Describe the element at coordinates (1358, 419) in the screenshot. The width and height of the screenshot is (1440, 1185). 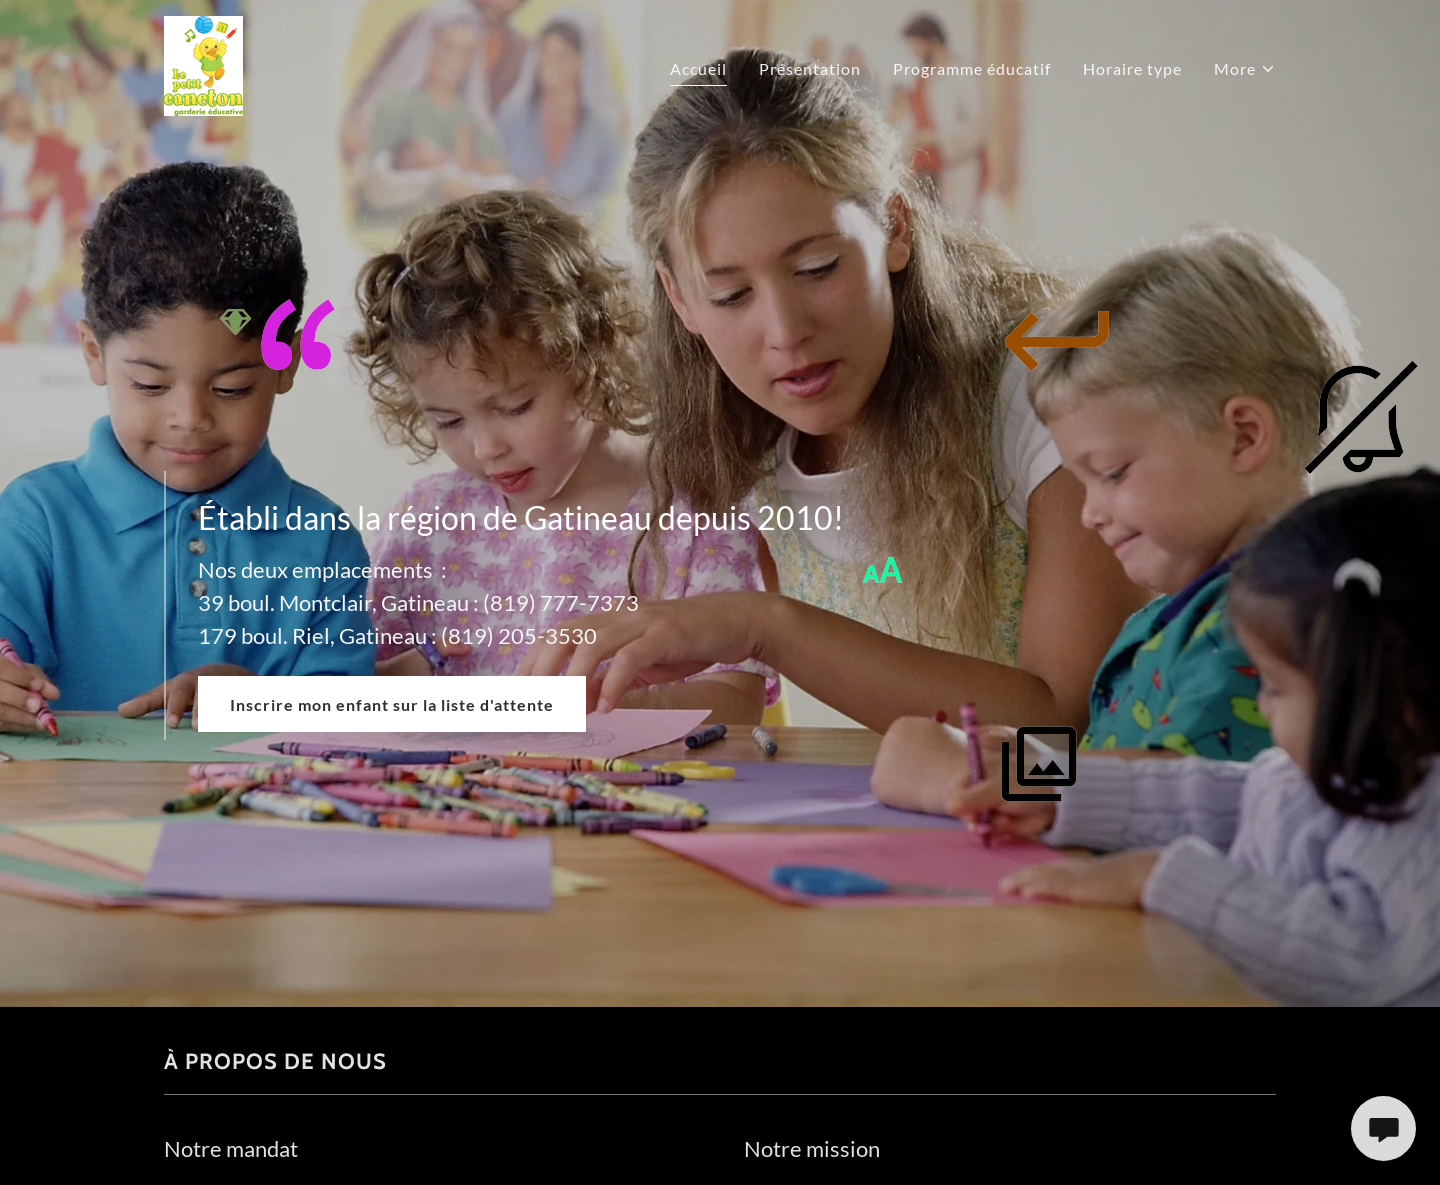
I see `mute notifications` at that location.